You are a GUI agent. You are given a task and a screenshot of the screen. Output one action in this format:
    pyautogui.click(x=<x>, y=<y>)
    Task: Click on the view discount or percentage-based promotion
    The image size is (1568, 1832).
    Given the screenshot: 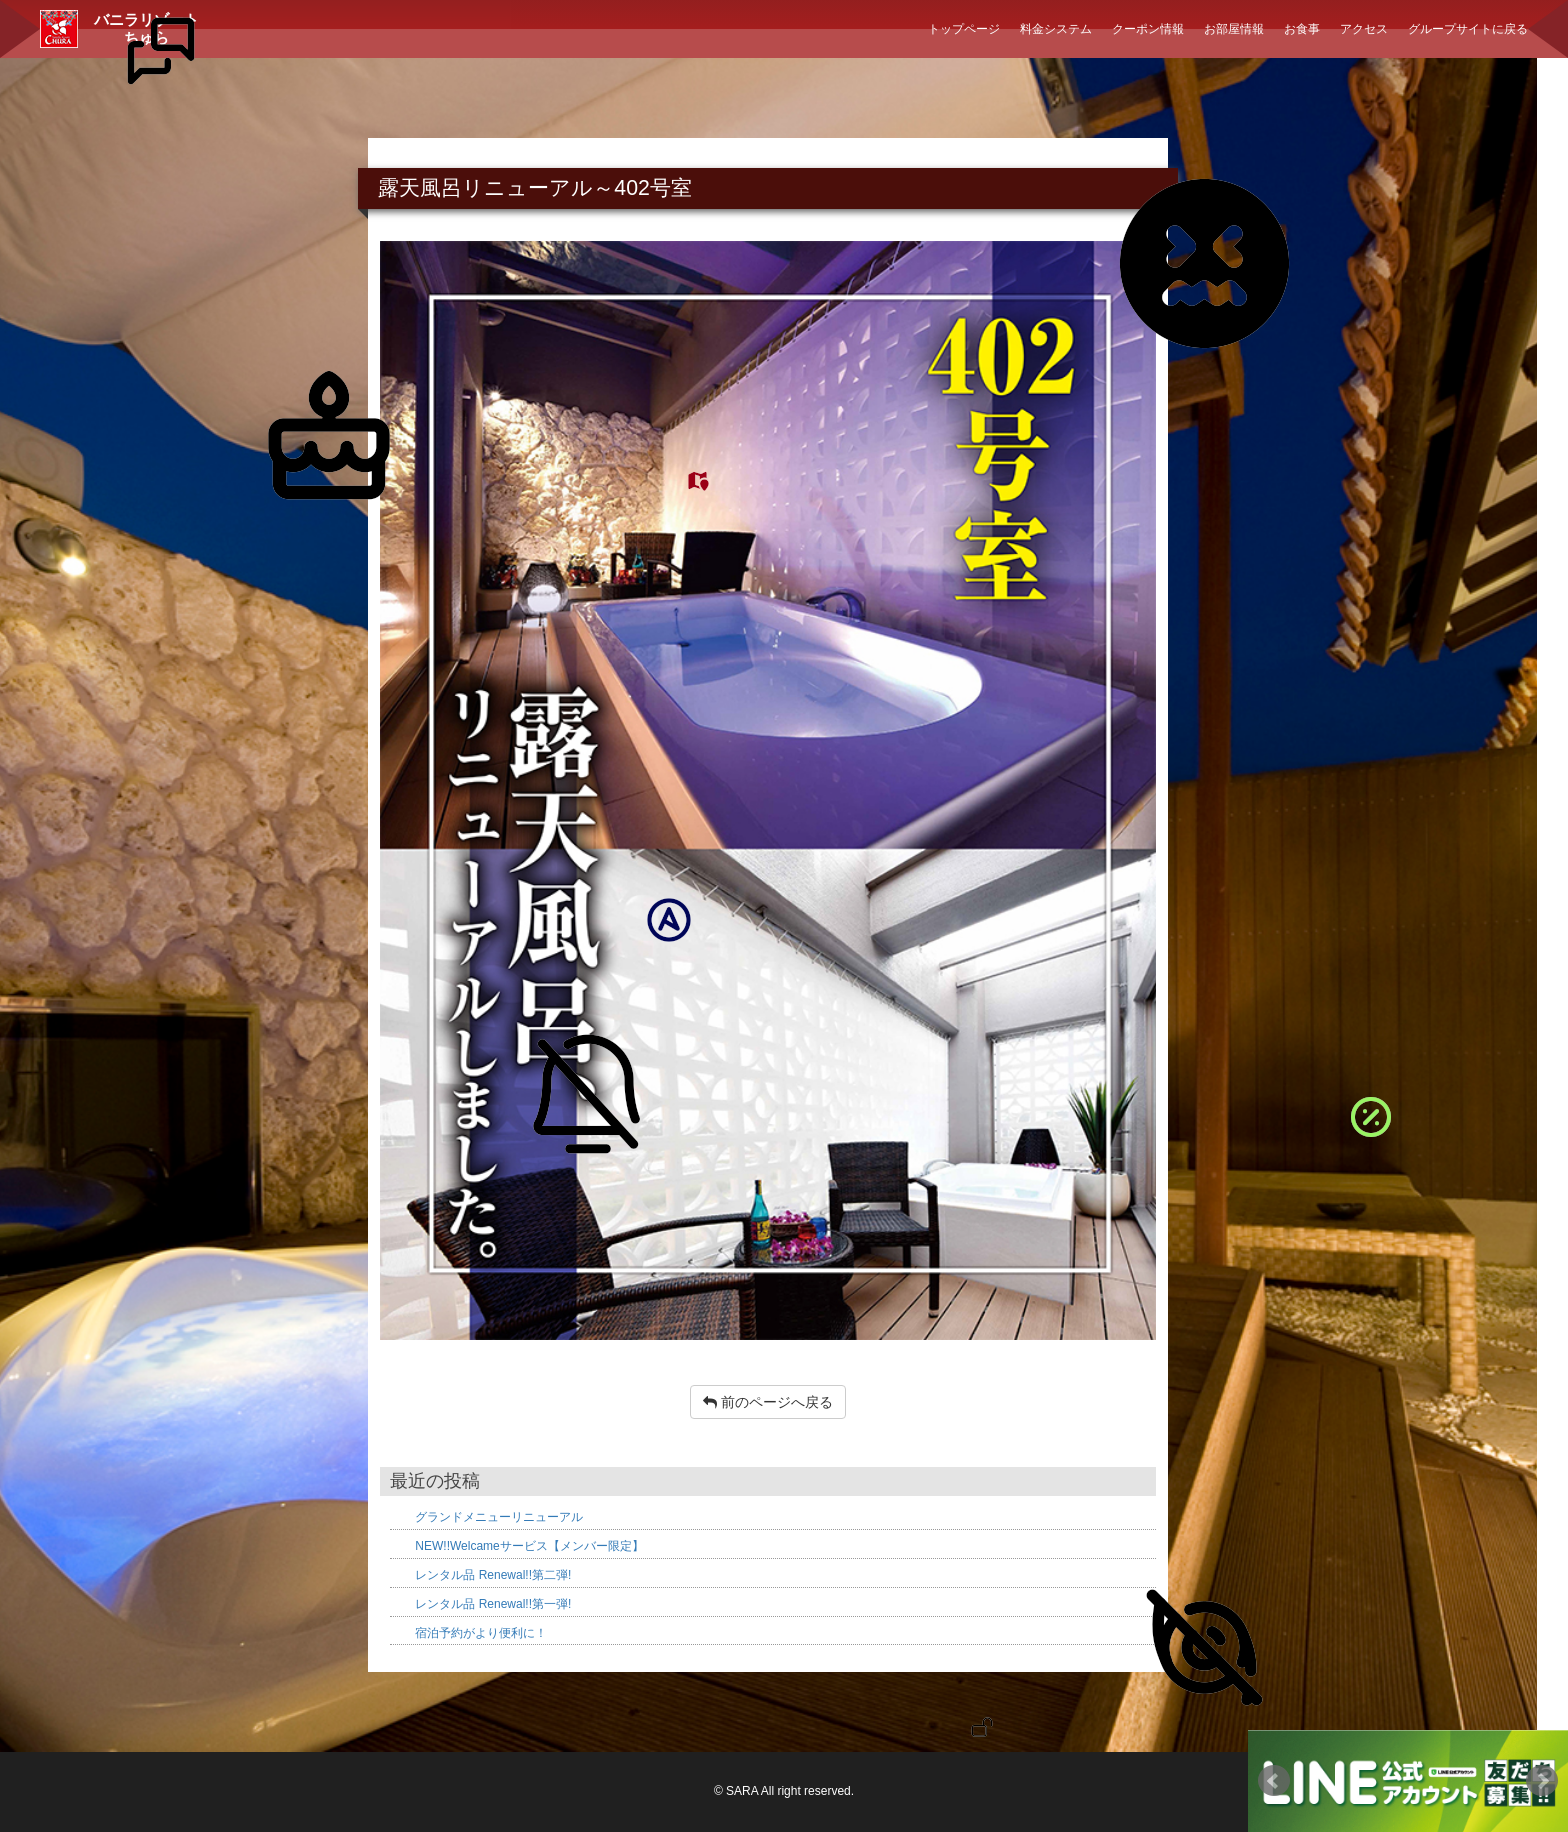 What is the action you would take?
    pyautogui.click(x=1371, y=1117)
    